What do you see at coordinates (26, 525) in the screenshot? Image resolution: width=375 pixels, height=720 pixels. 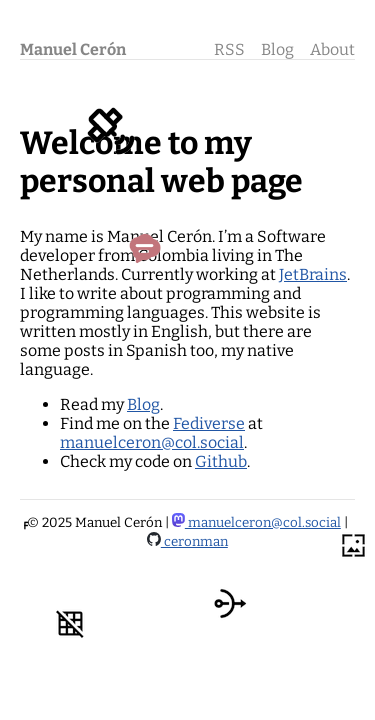 I see `indicates a Facebook shortcut or link` at bounding box center [26, 525].